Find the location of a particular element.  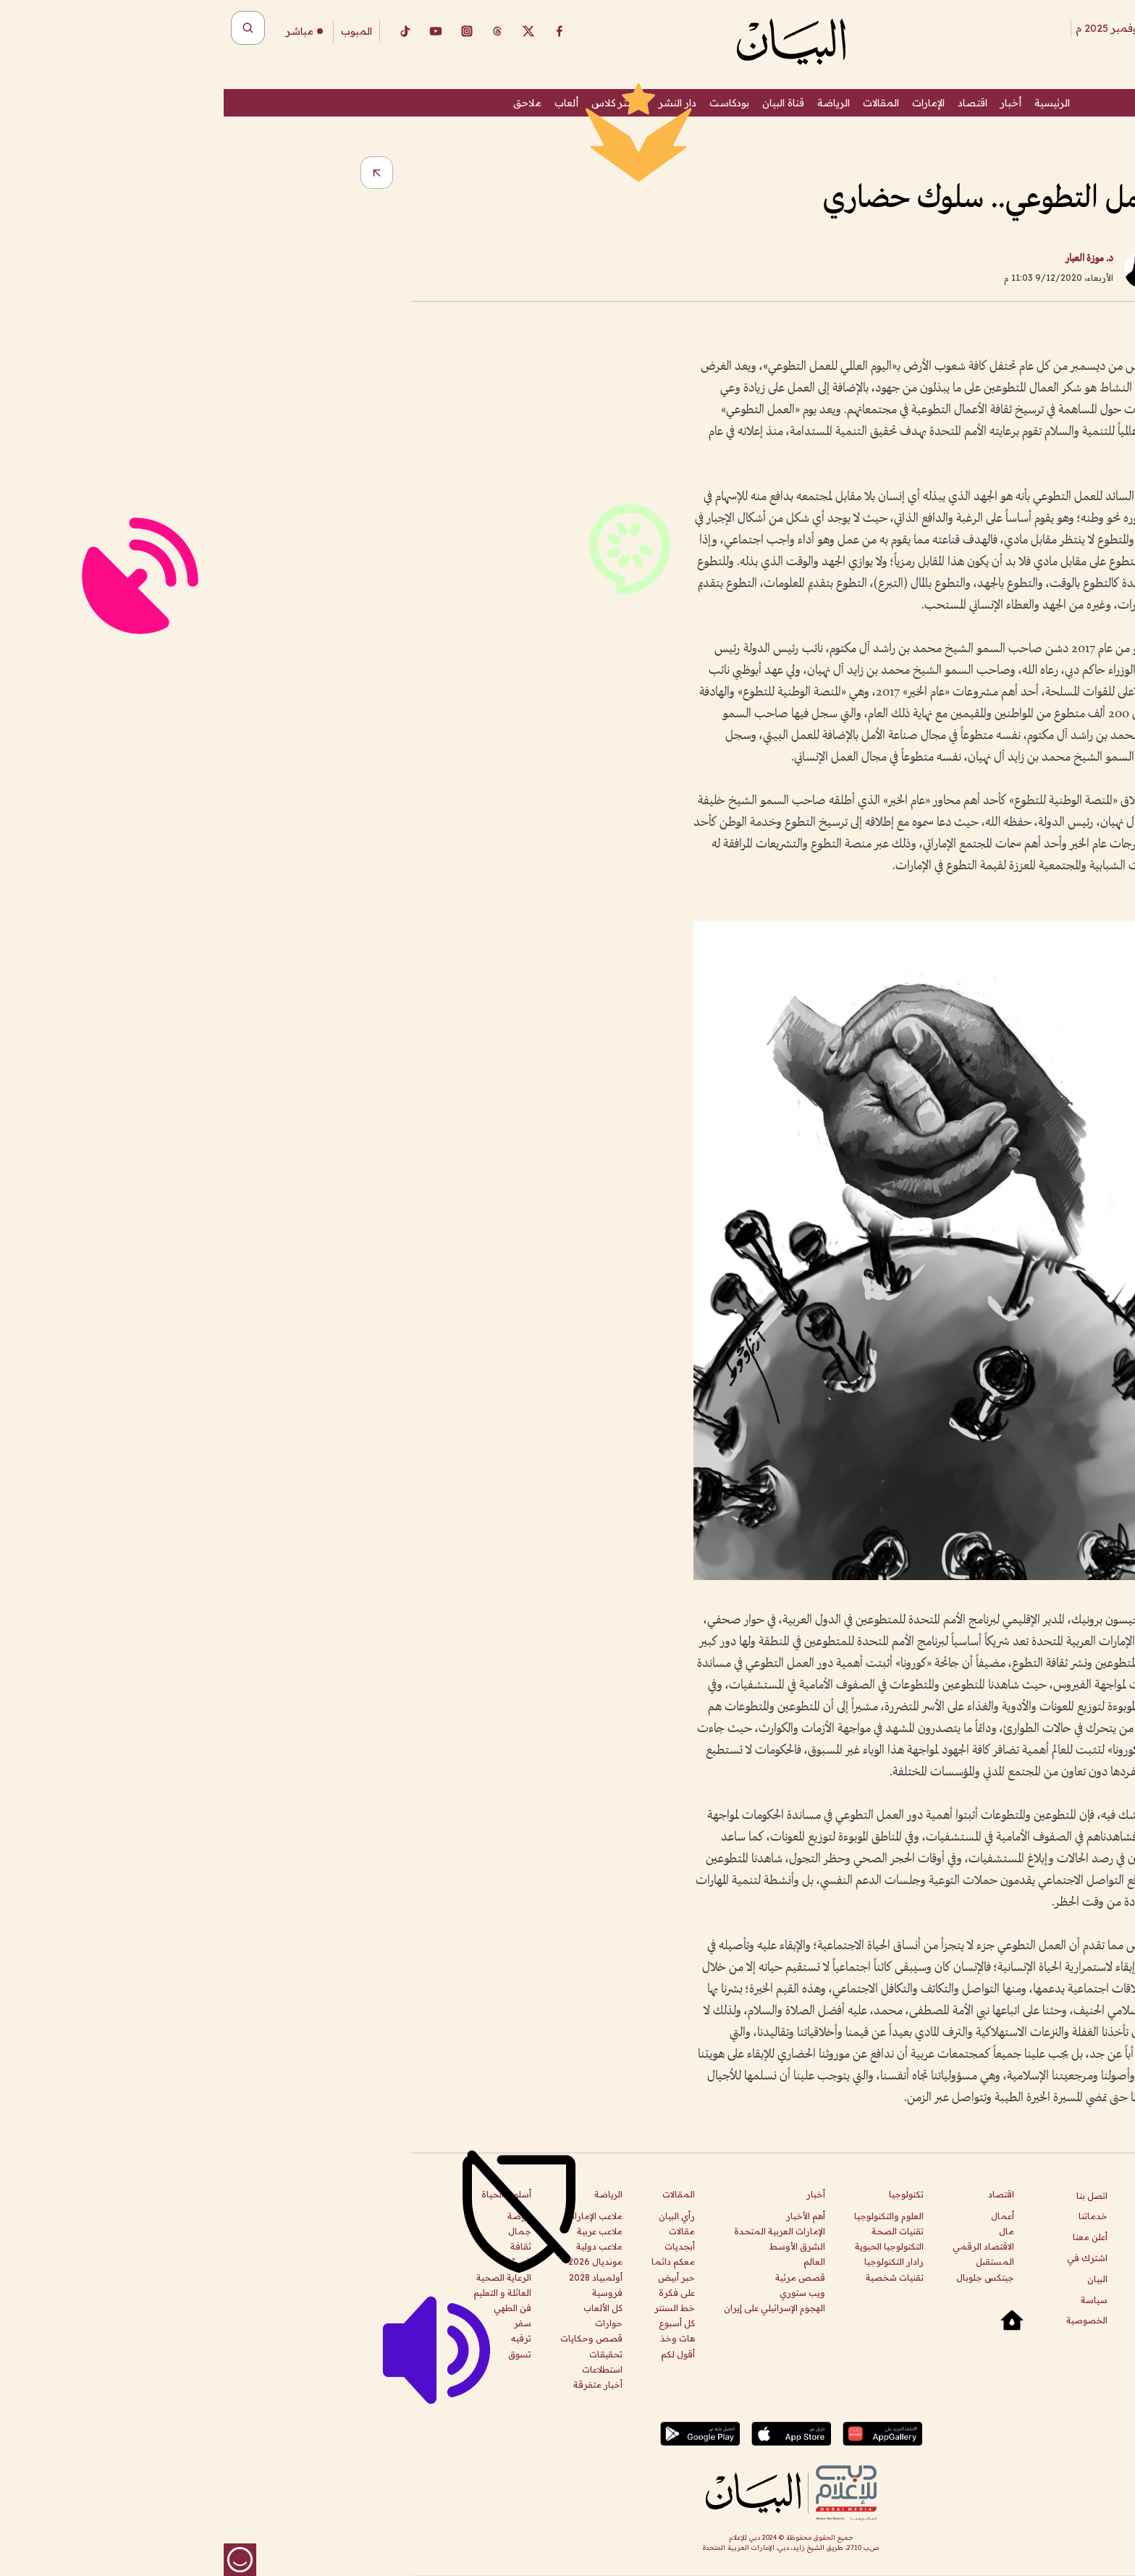

security or protection is disabled is located at coordinates (519, 2207).